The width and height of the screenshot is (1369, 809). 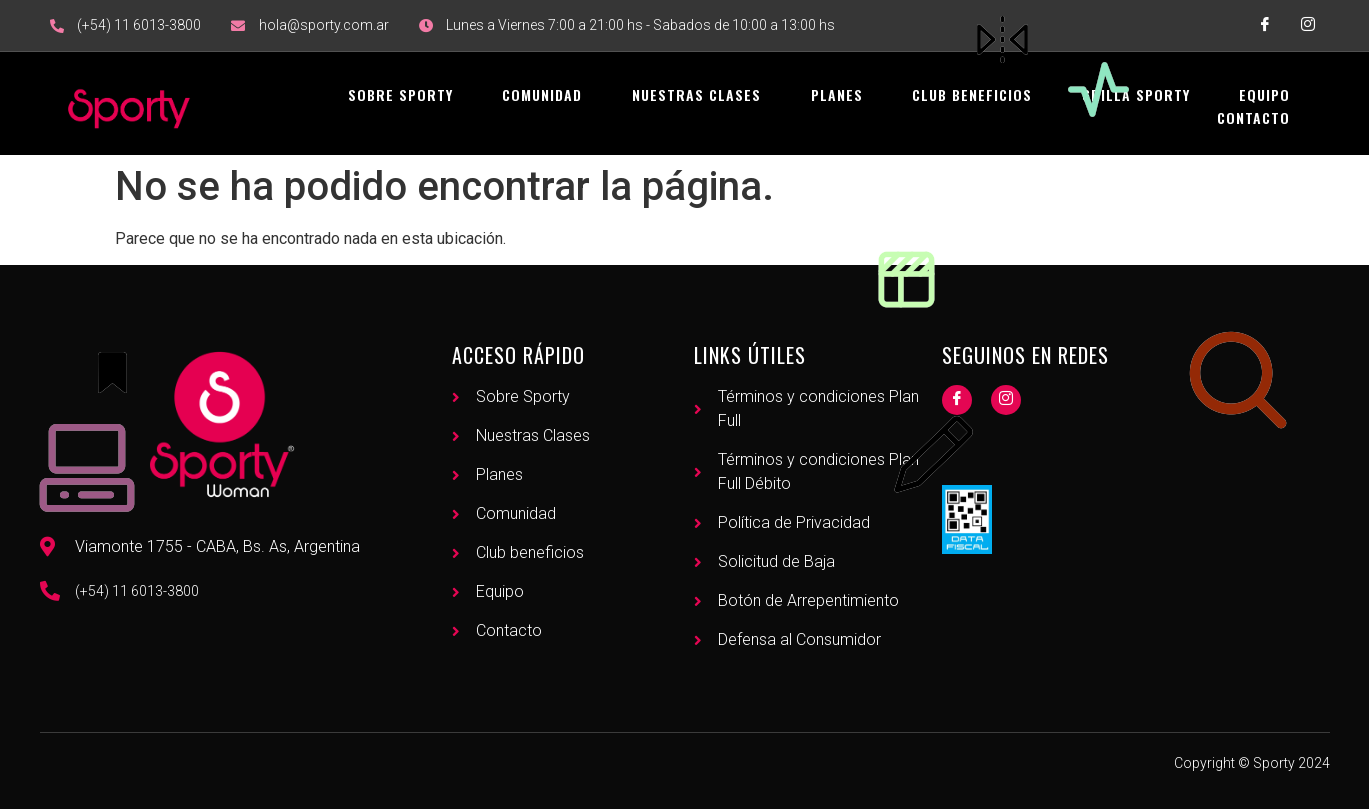 I want to click on view activity or health metrics, so click(x=1098, y=89).